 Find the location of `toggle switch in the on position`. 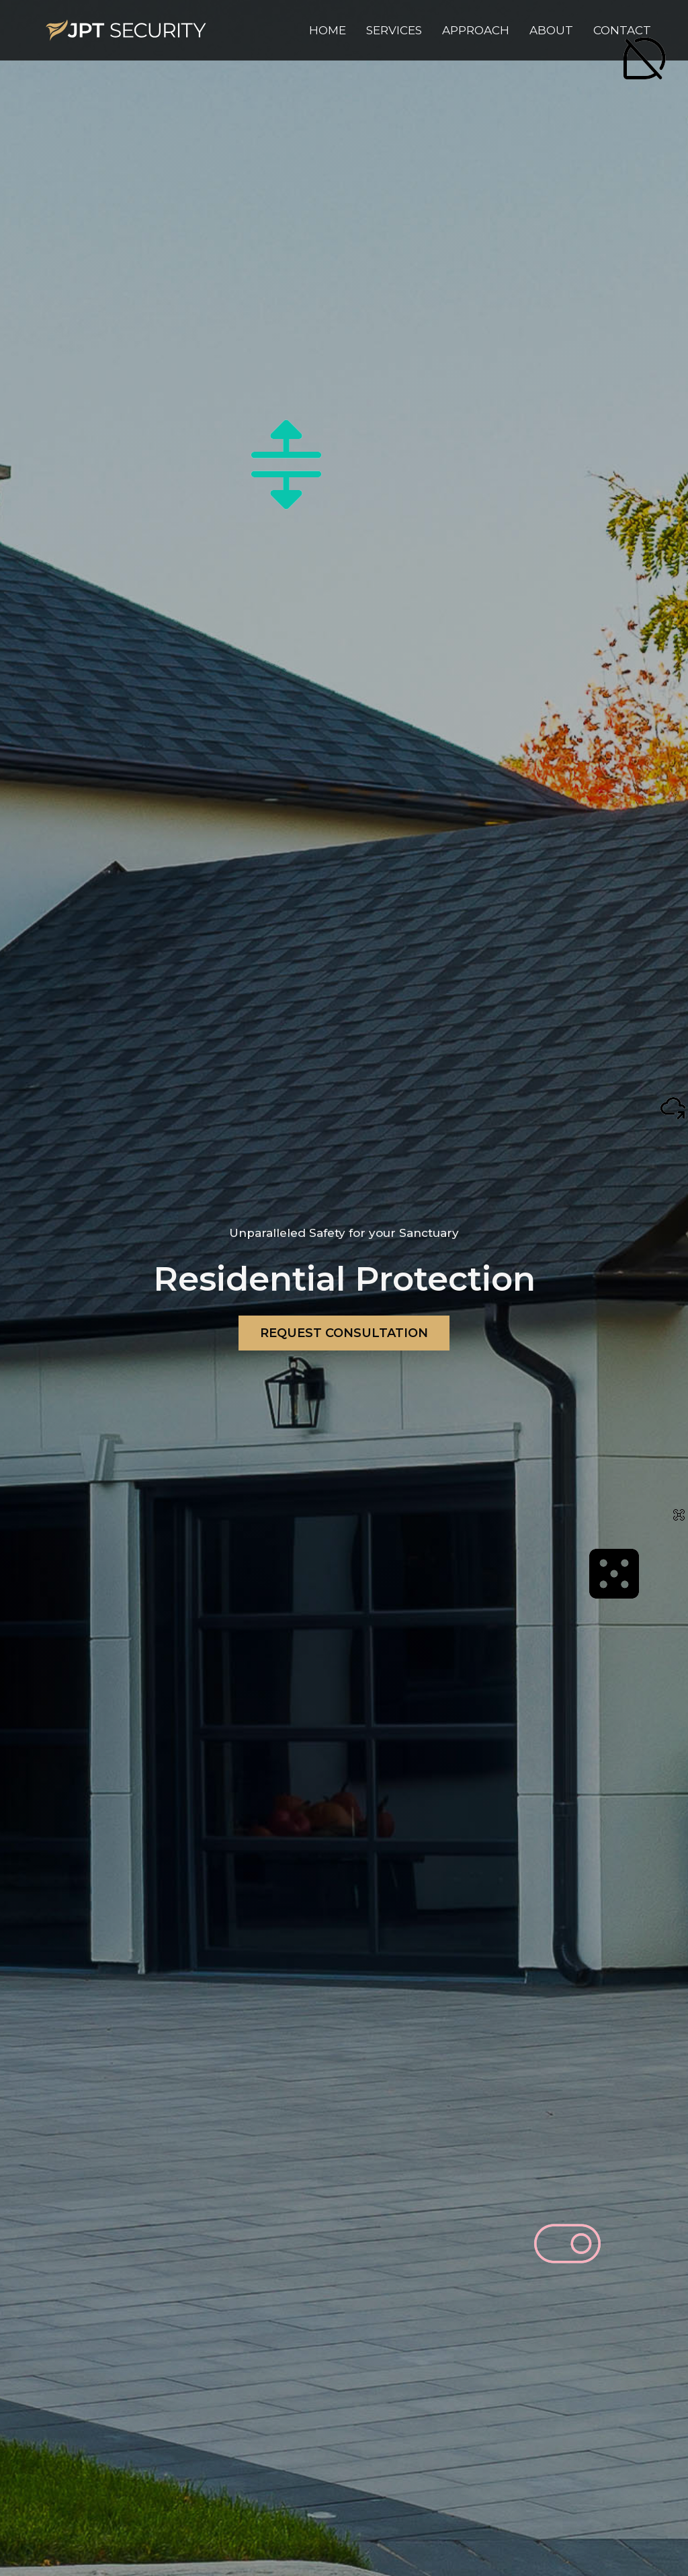

toggle switch in the on position is located at coordinates (567, 2243).